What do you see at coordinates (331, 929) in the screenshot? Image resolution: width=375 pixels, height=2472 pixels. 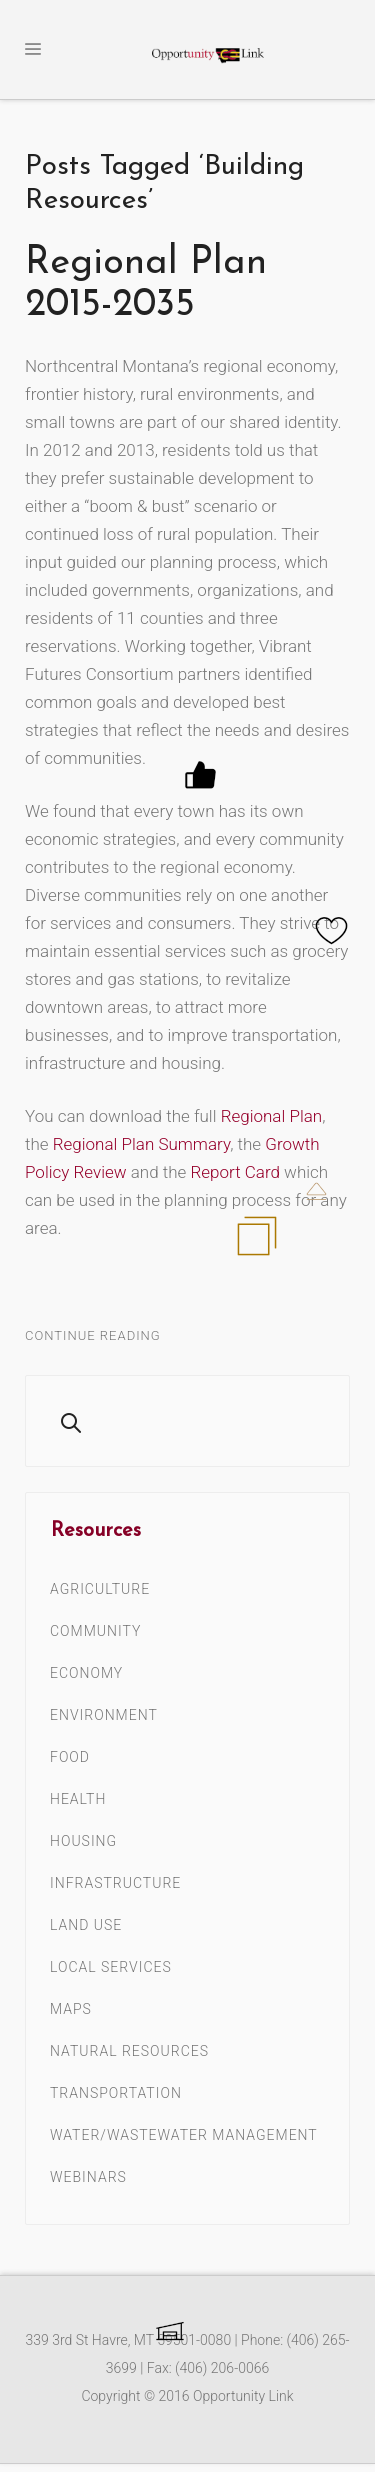 I see `add to favorites` at bounding box center [331, 929].